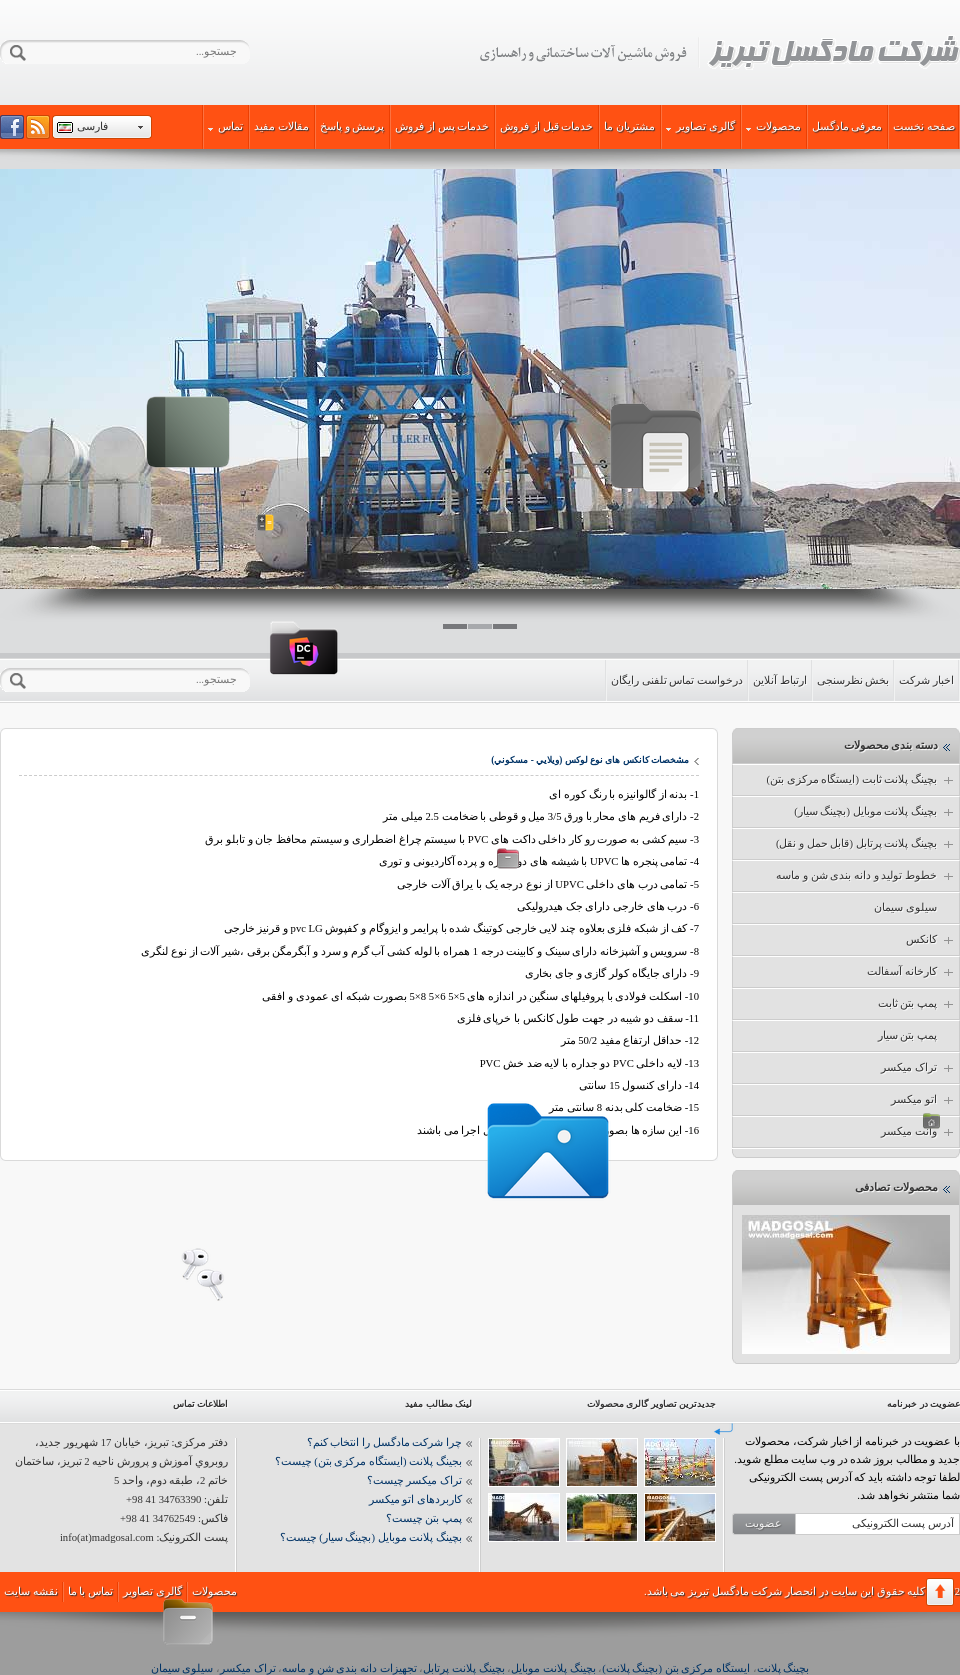 This screenshot has width=960, height=1675. I want to click on access your home folder, so click(931, 1120).